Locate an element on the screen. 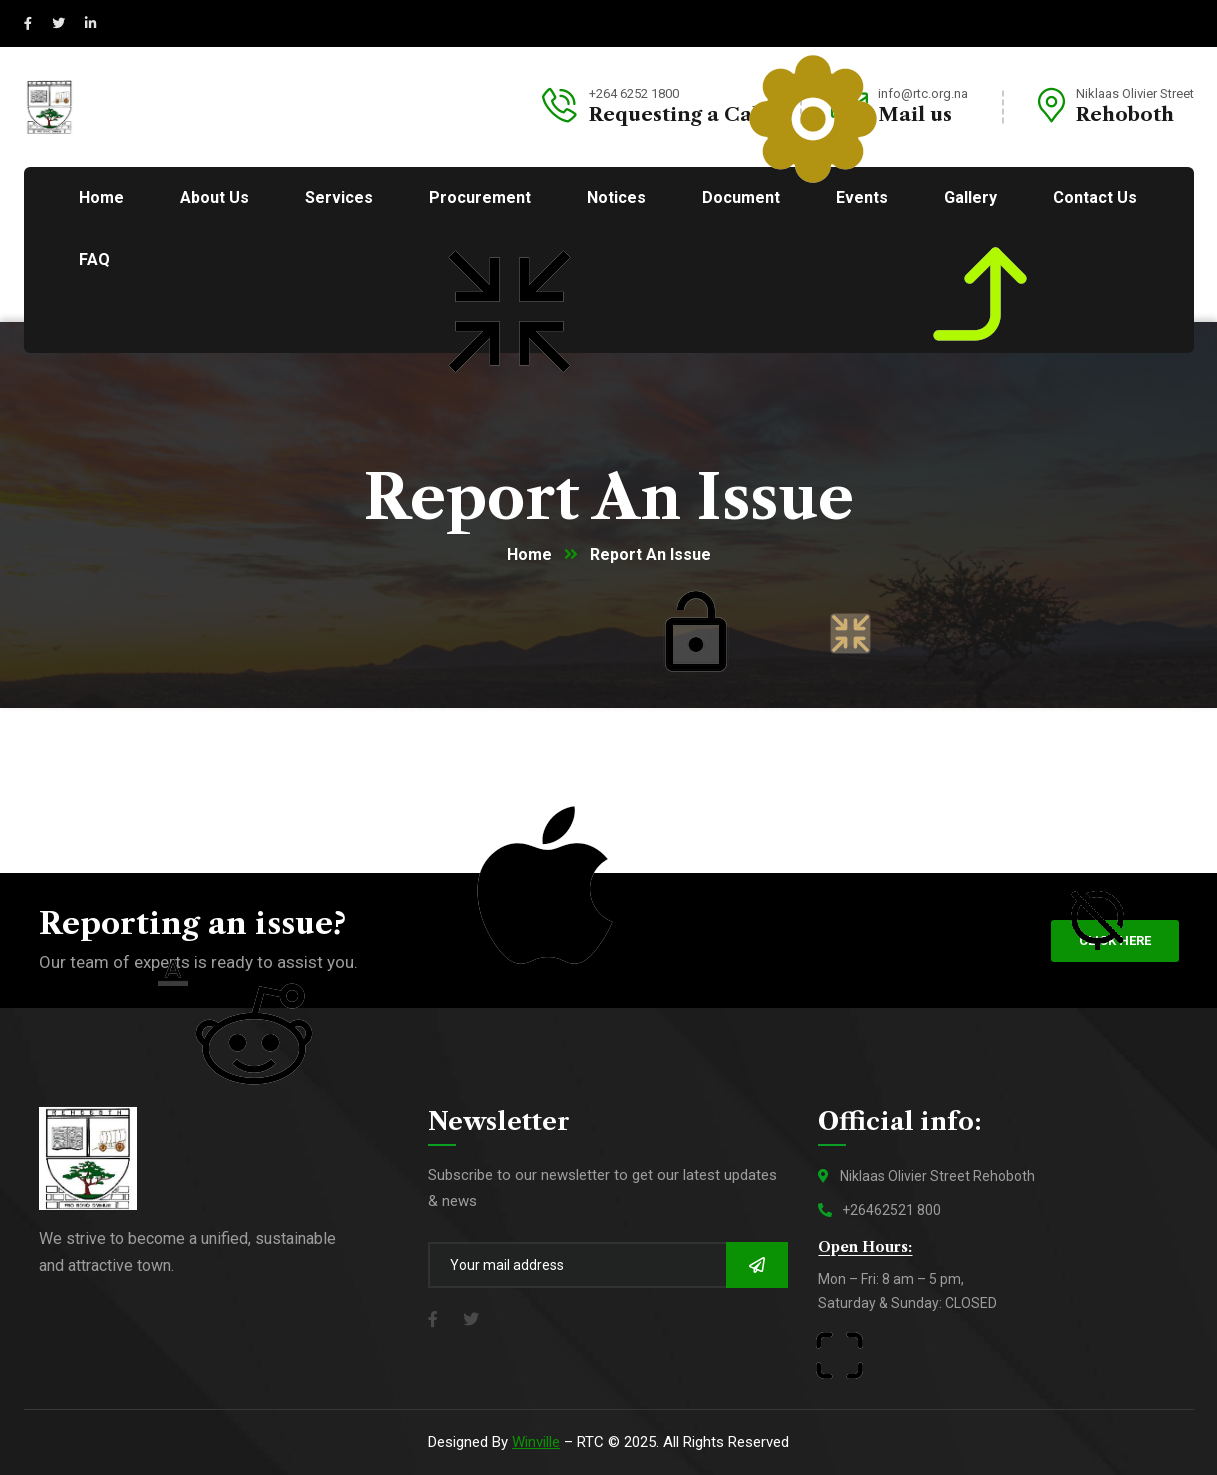  sign in with Apple is located at coordinates (545, 885).